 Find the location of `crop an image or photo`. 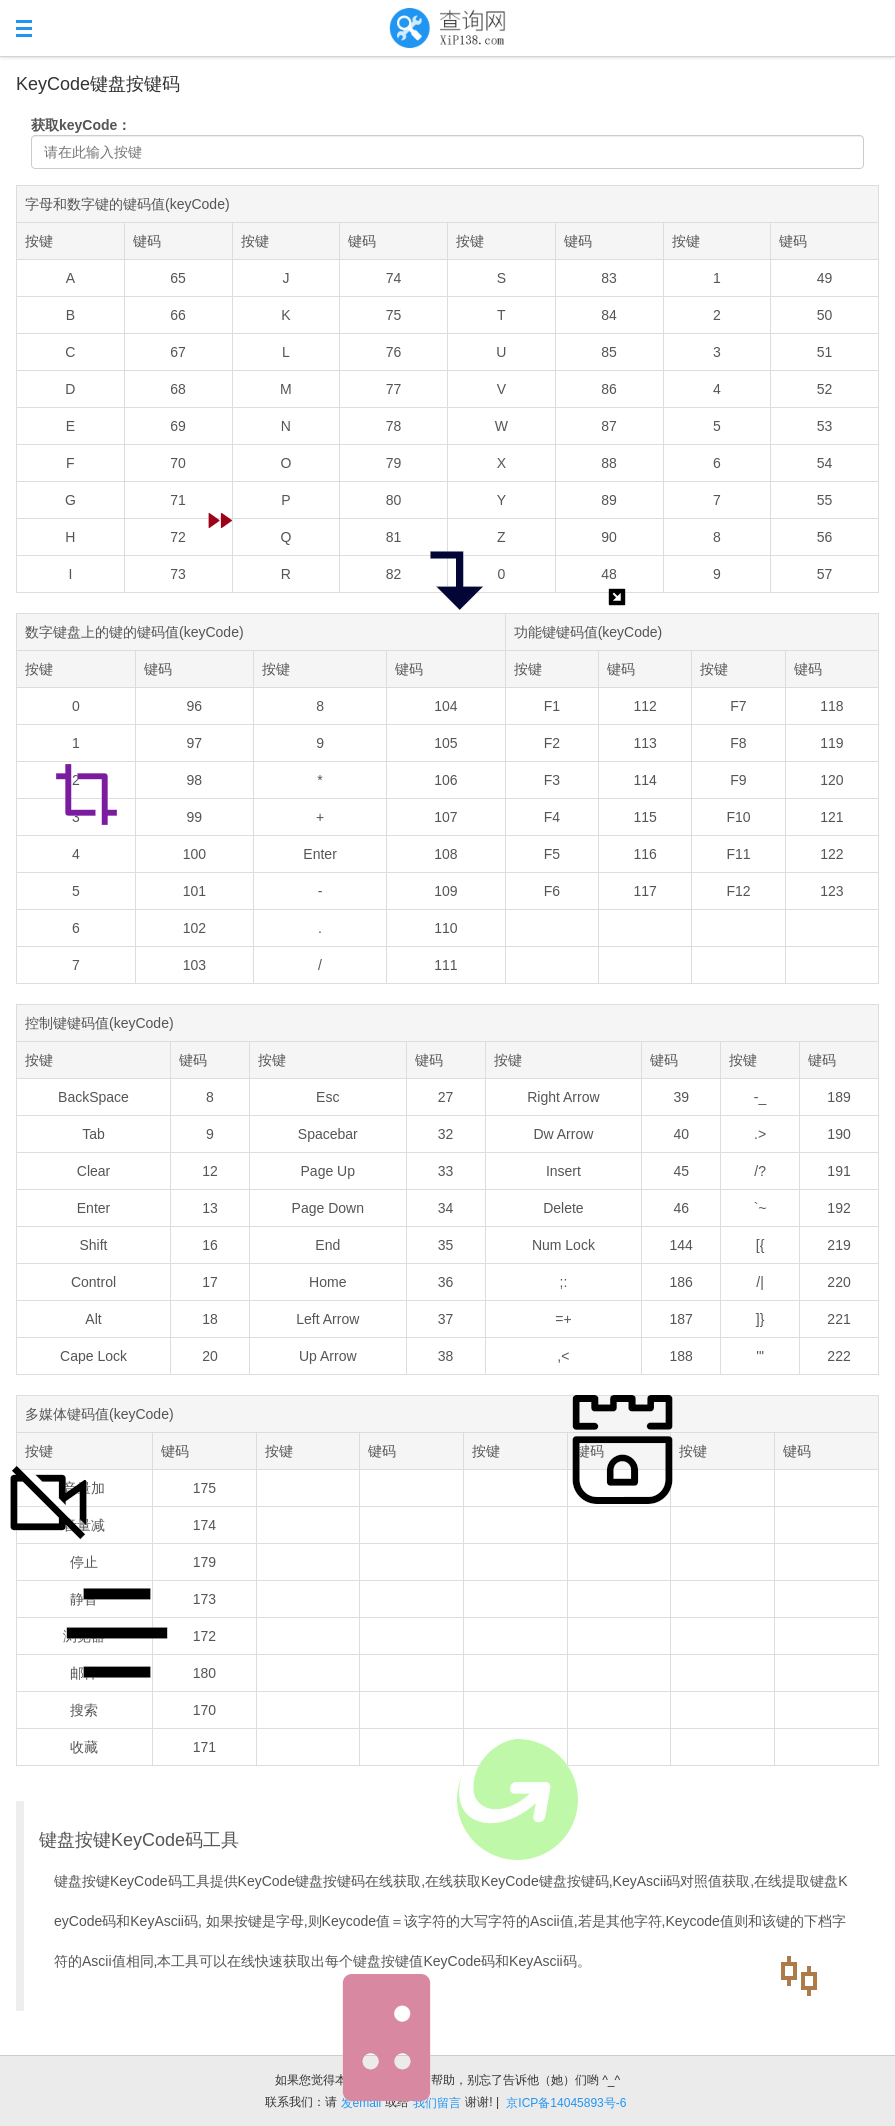

crop an image or photo is located at coordinates (86, 794).